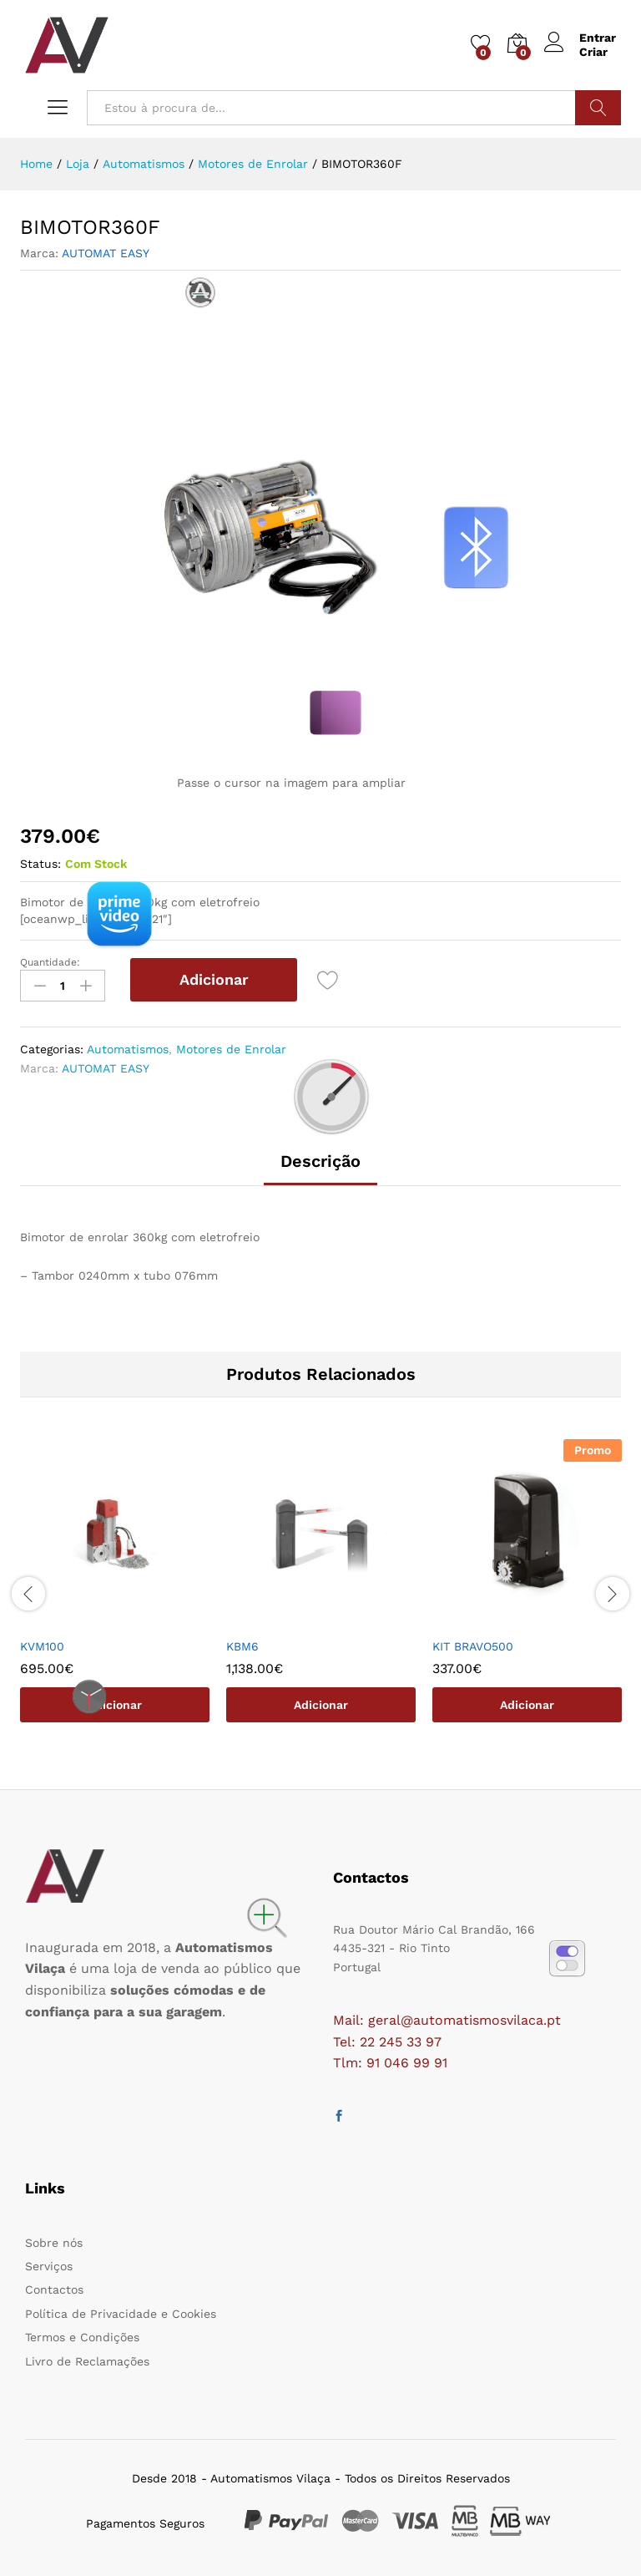 The height and width of the screenshot is (2576, 641). Describe the element at coordinates (89, 1696) in the screenshot. I see `open the clocks app` at that location.